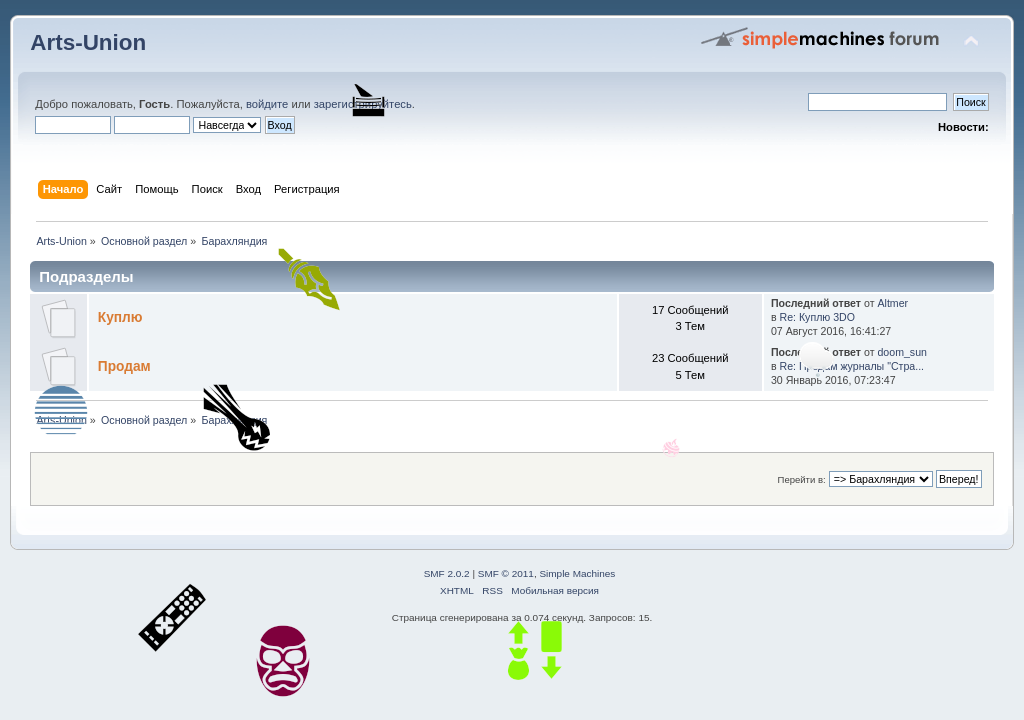 This screenshot has height=720, width=1024. I want to click on select stone spear weapon in game inventory, so click(309, 279).